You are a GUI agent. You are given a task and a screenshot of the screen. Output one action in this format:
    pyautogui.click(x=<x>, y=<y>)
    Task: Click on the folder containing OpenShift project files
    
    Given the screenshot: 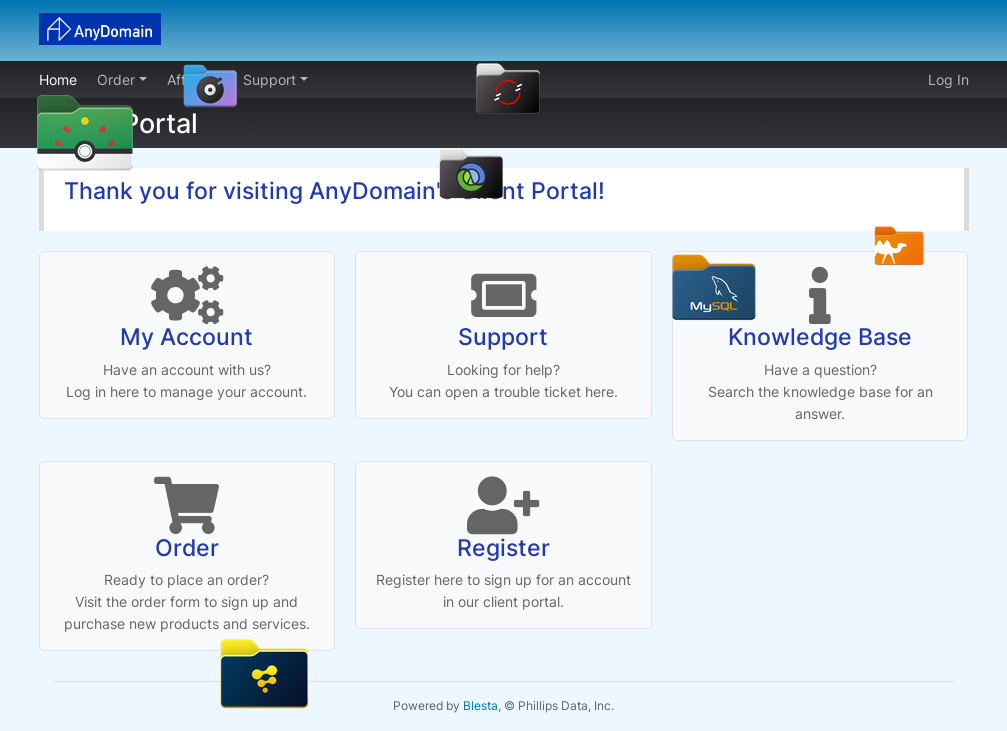 What is the action you would take?
    pyautogui.click(x=508, y=90)
    